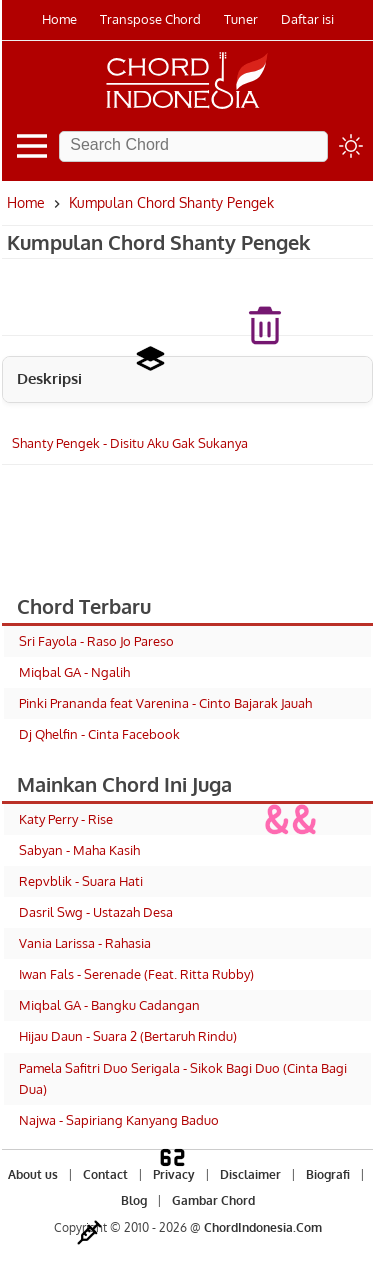 The width and height of the screenshot is (375, 1279). What do you see at coordinates (290, 820) in the screenshot?
I see `insert special characters or symbols` at bounding box center [290, 820].